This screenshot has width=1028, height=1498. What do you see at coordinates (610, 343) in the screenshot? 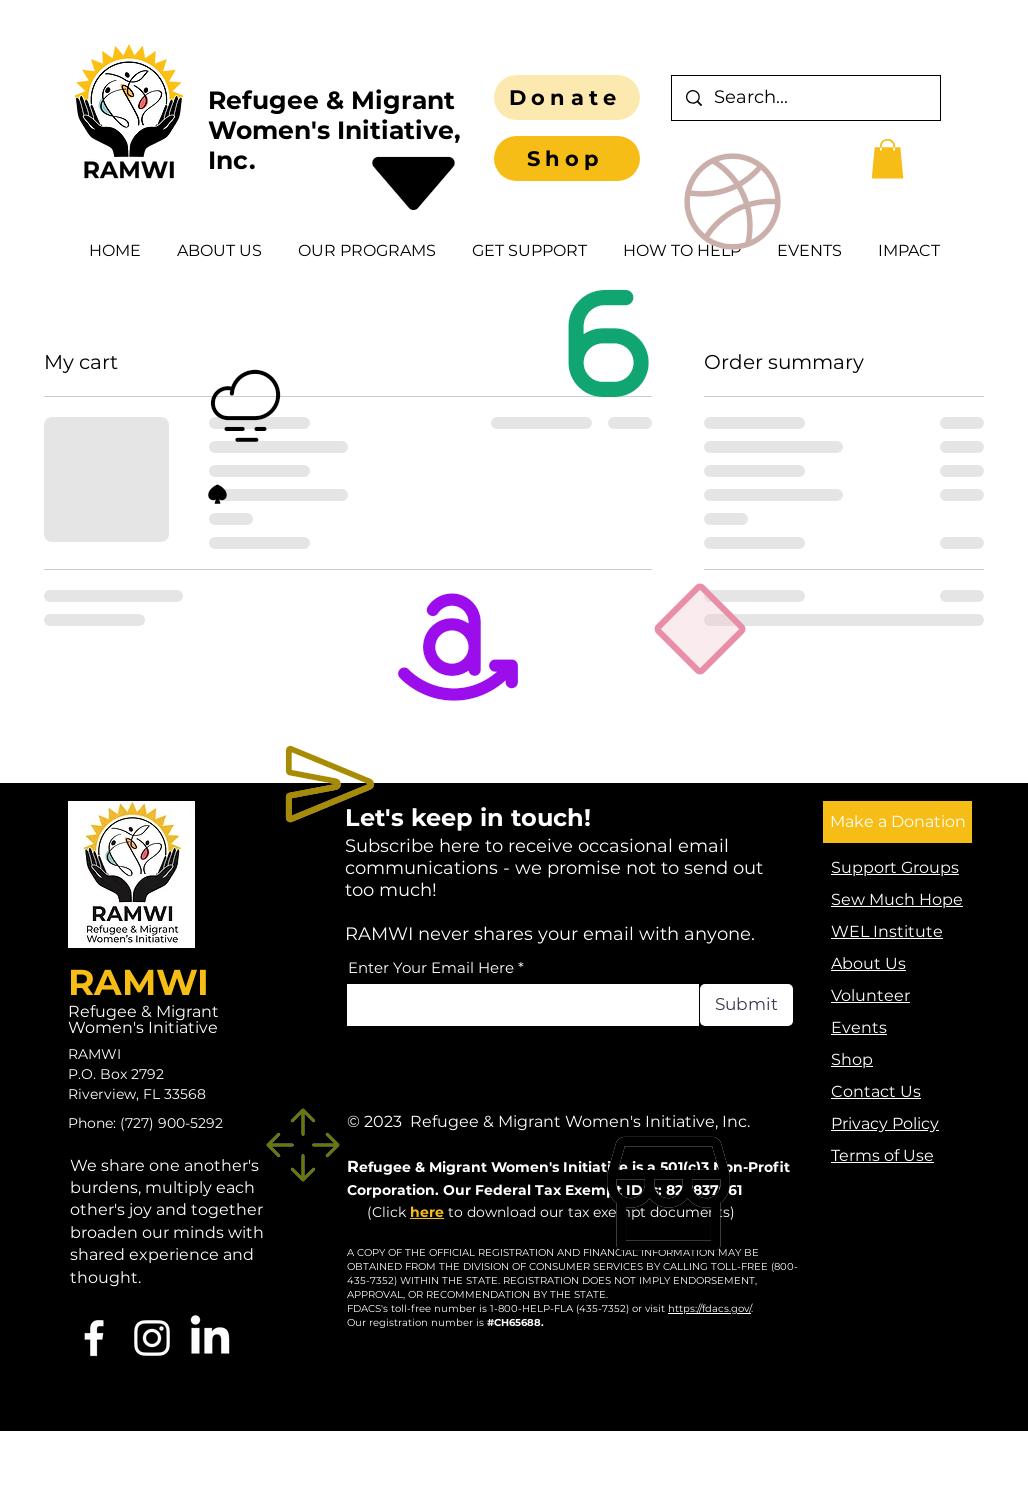
I see `indicates the number six in a list or count` at bounding box center [610, 343].